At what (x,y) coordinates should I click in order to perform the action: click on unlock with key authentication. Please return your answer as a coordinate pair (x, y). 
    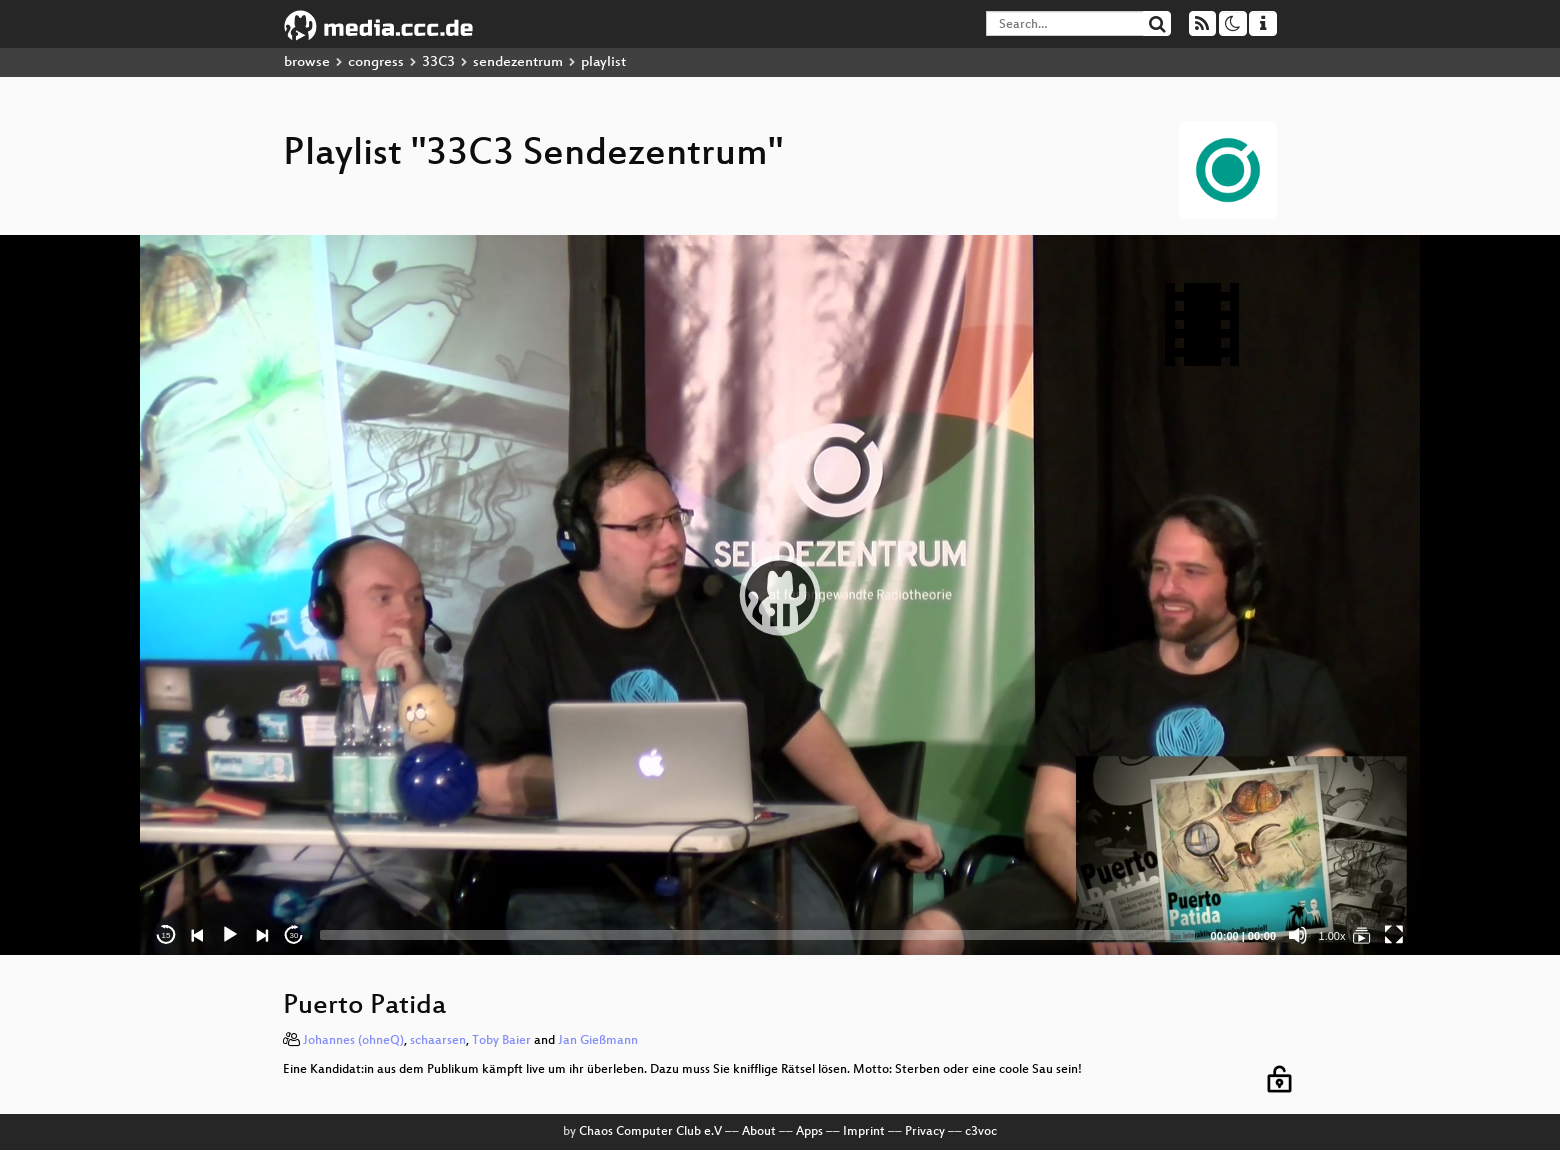
    Looking at the image, I should click on (1279, 1080).